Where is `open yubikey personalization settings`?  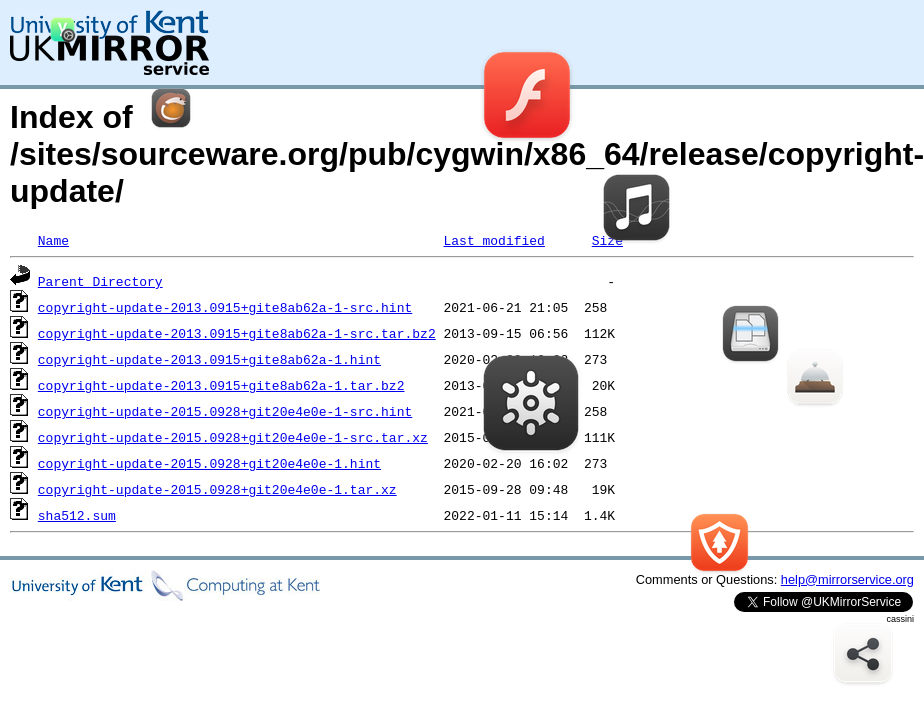
open yubikey personalization settings is located at coordinates (62, 29).